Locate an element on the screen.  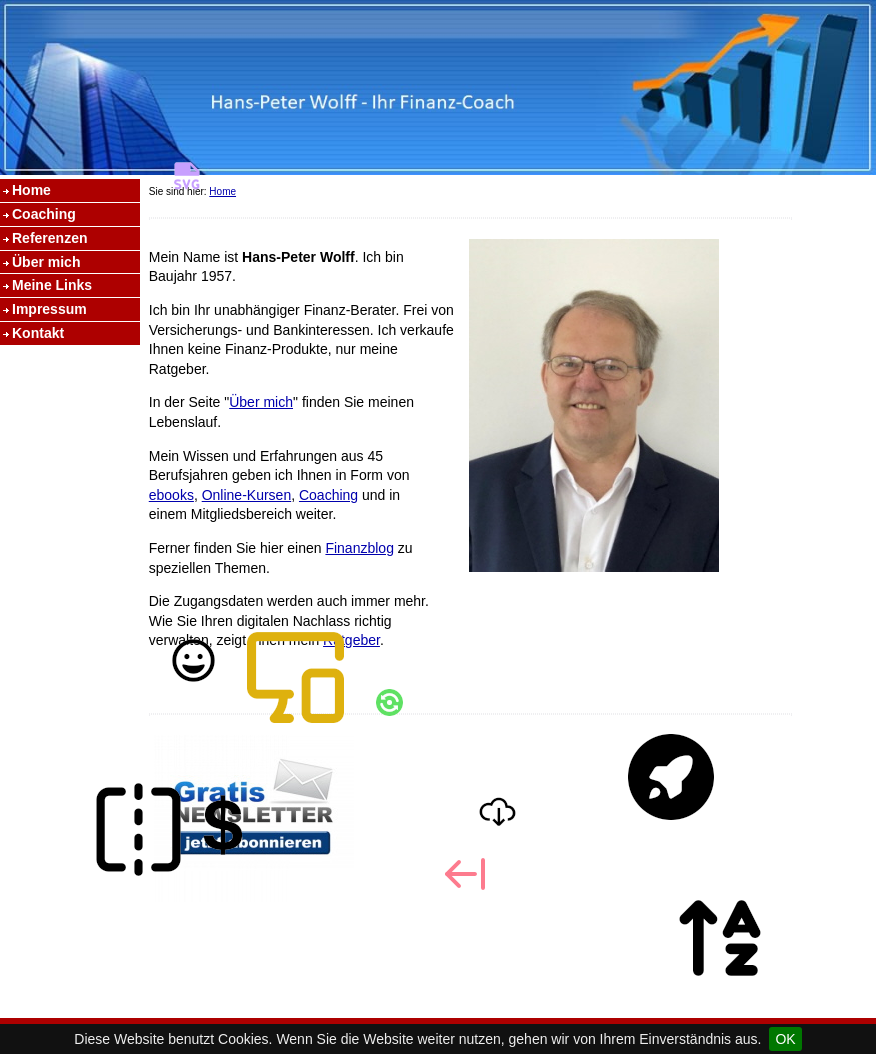
view connected devices is located at coordinates (295, 674).